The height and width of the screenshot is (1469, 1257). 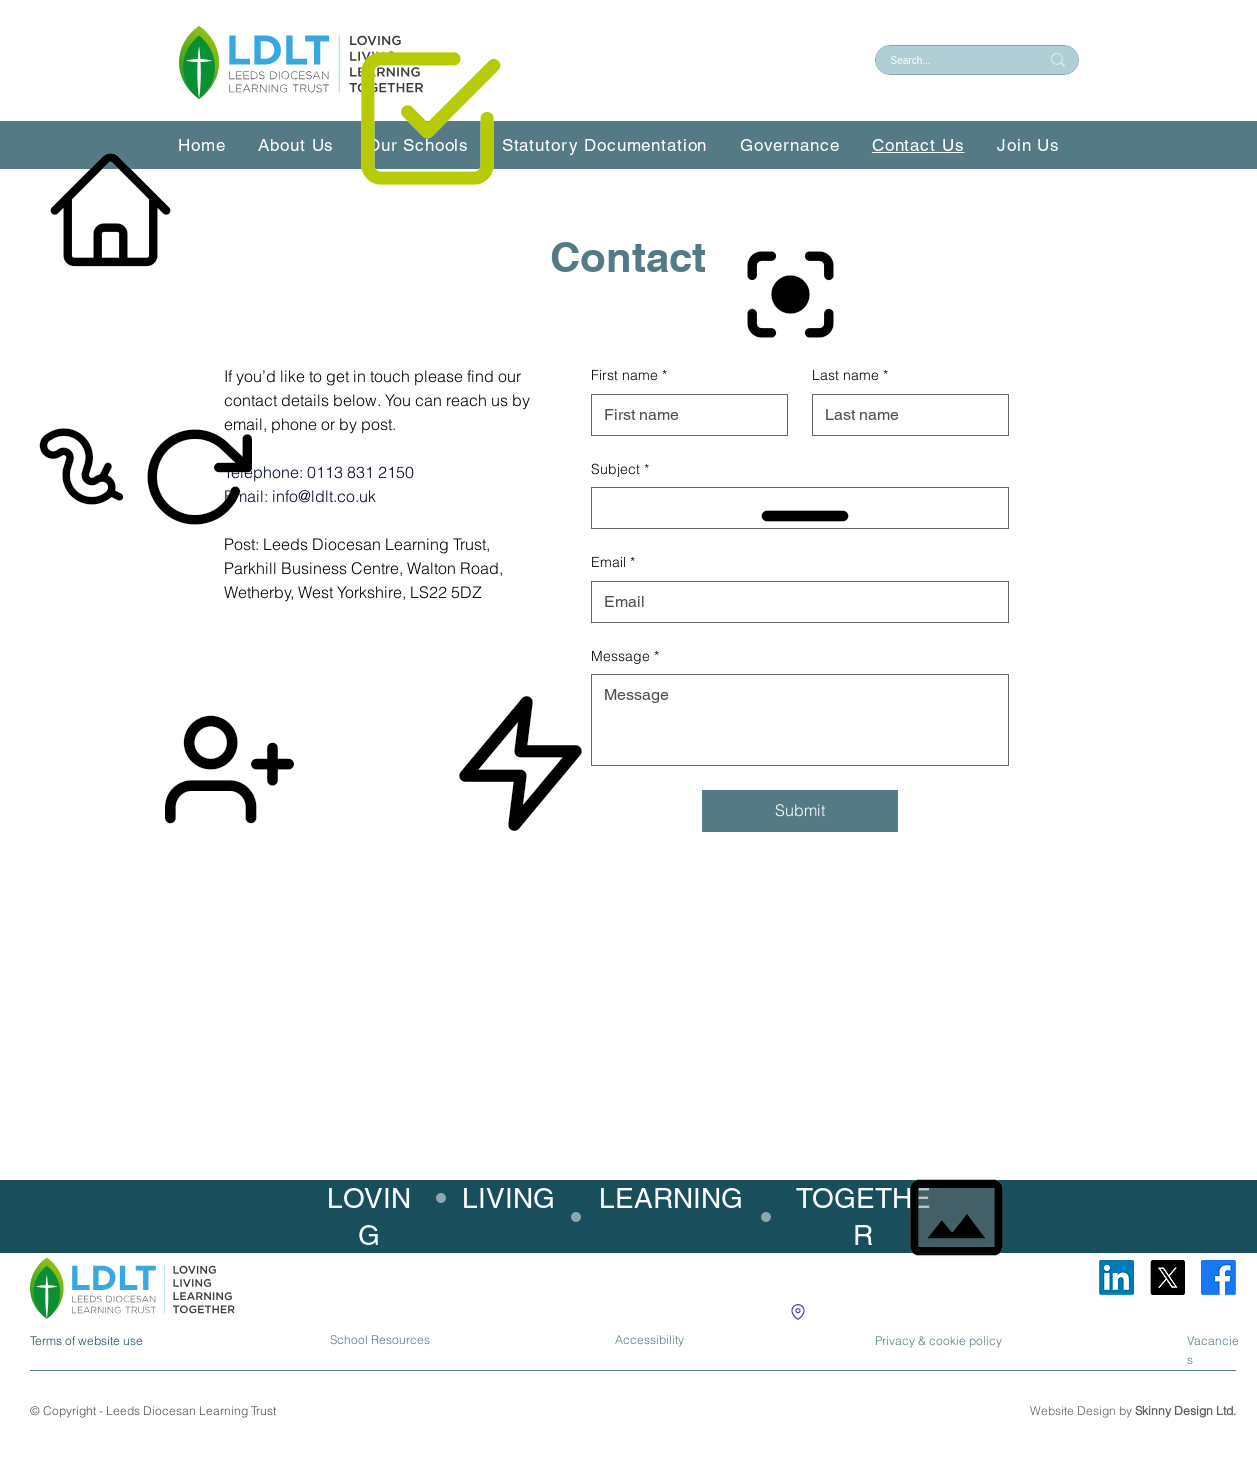 I want to click on add a new contact or friend, so click(x=229, y=769).